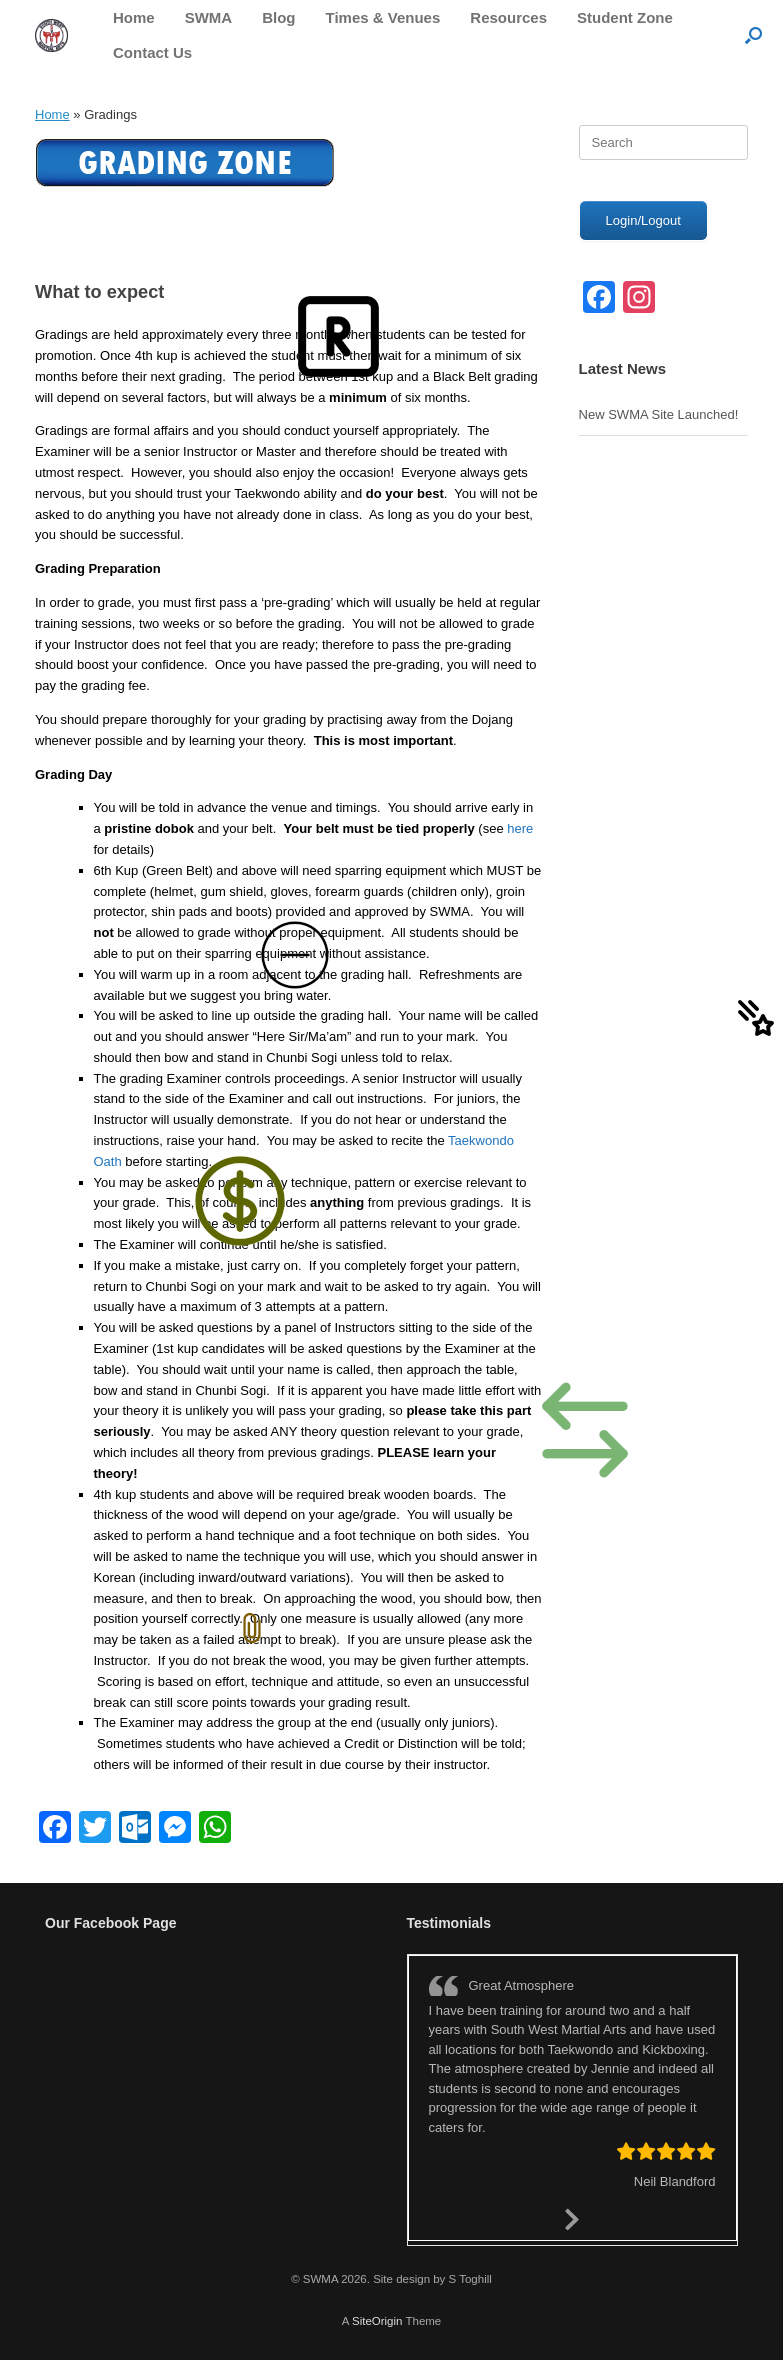 This screenshot has width=783, height=2360. Describe the element at coordinates (295, 955) in the screenshot. I see `remove an item from a list or cart` at that location.